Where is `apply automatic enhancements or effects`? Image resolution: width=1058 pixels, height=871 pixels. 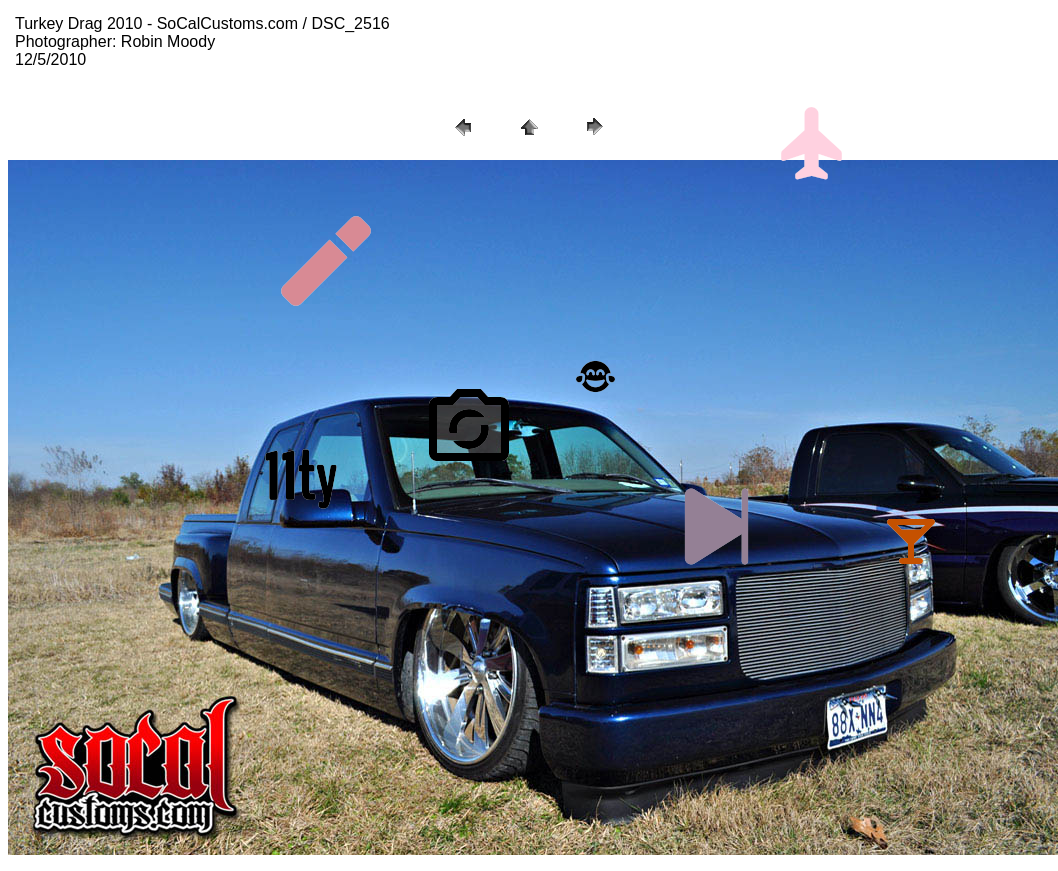
apply automatic enhancements or effects is located at coordinates (326, 261).